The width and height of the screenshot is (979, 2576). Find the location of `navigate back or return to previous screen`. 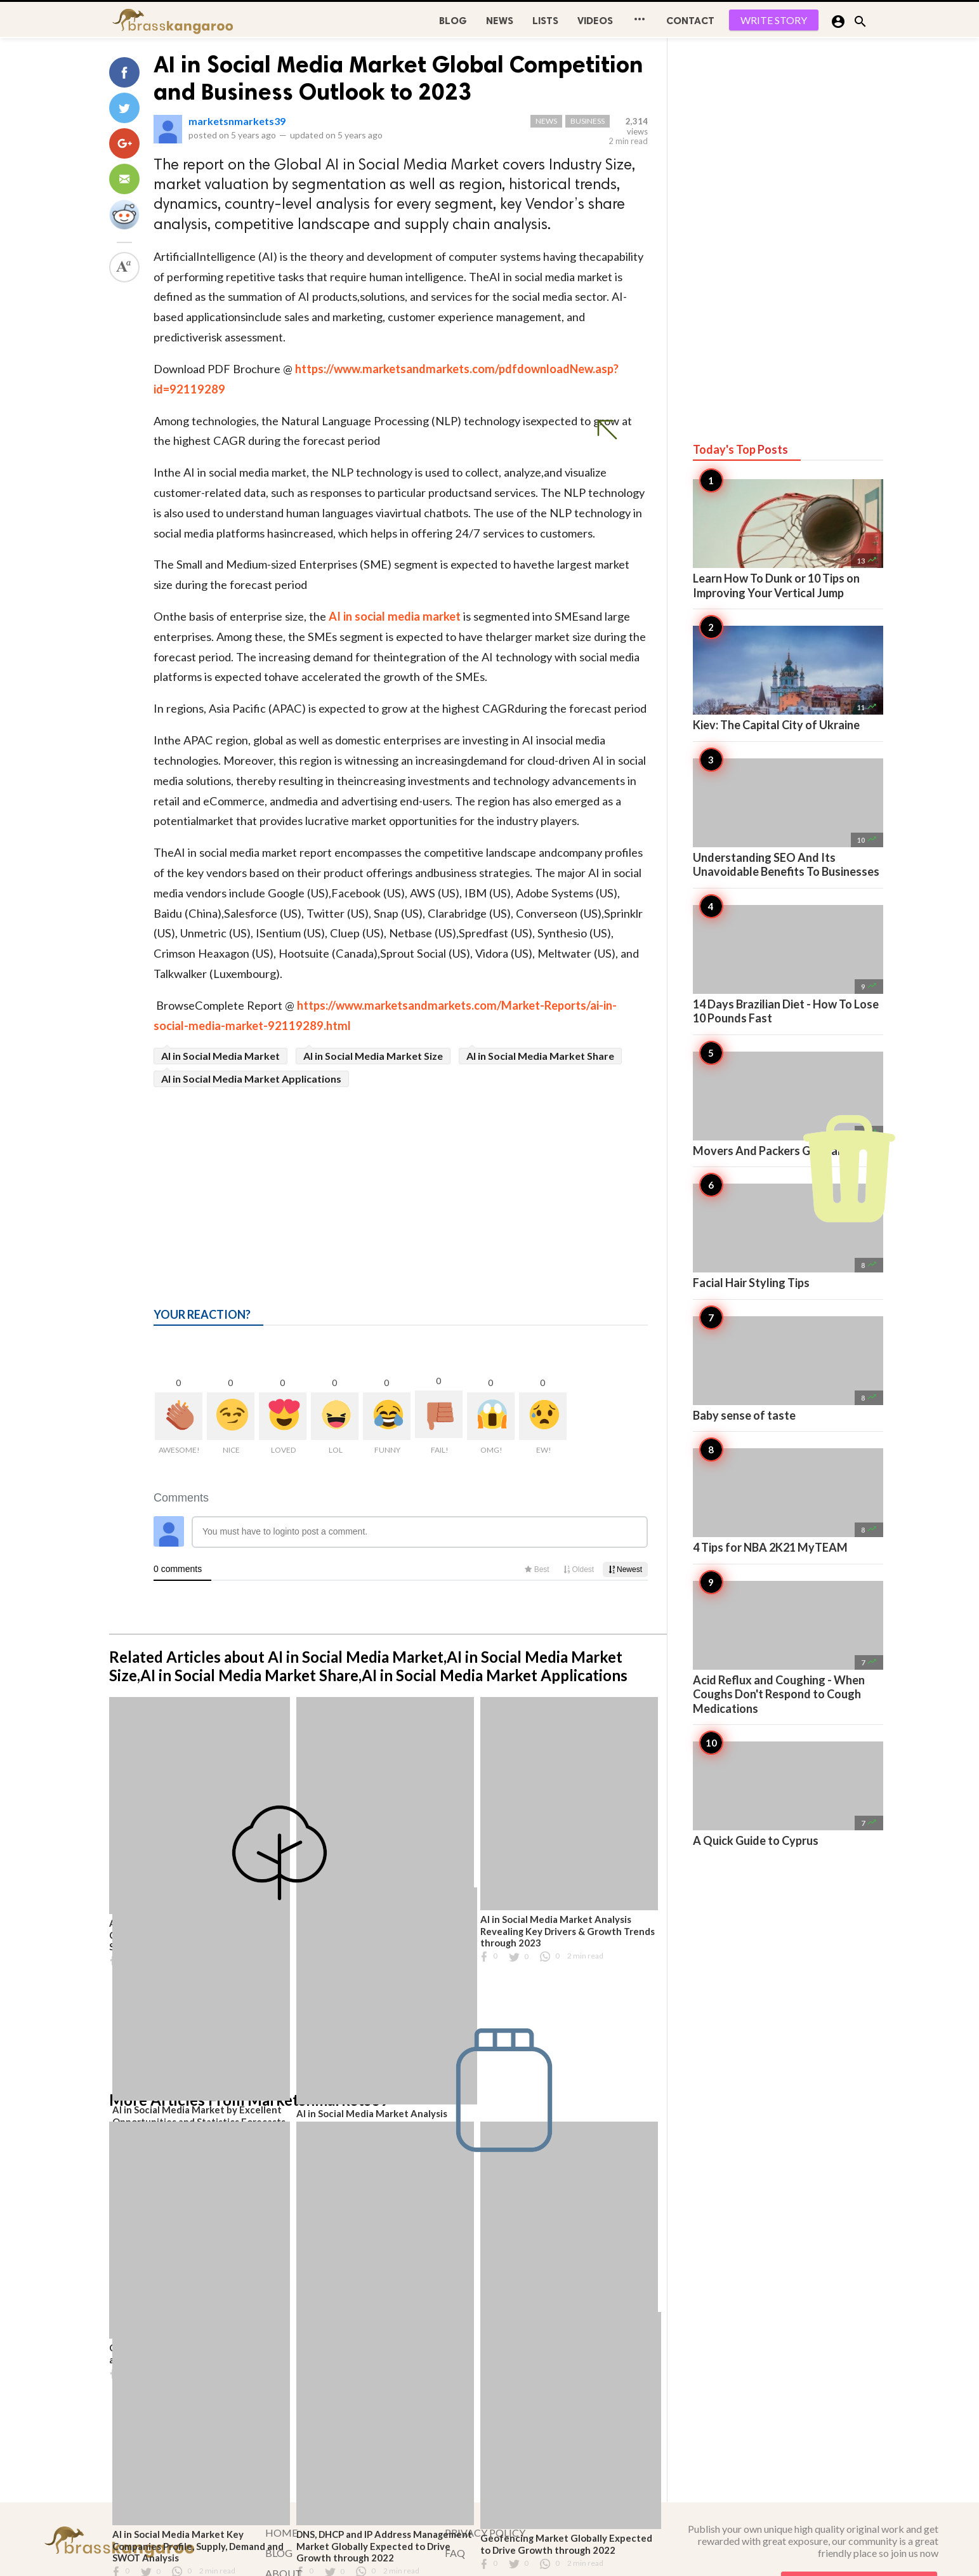

navigate back or return to previous screen is located at coordinates (607, 430).